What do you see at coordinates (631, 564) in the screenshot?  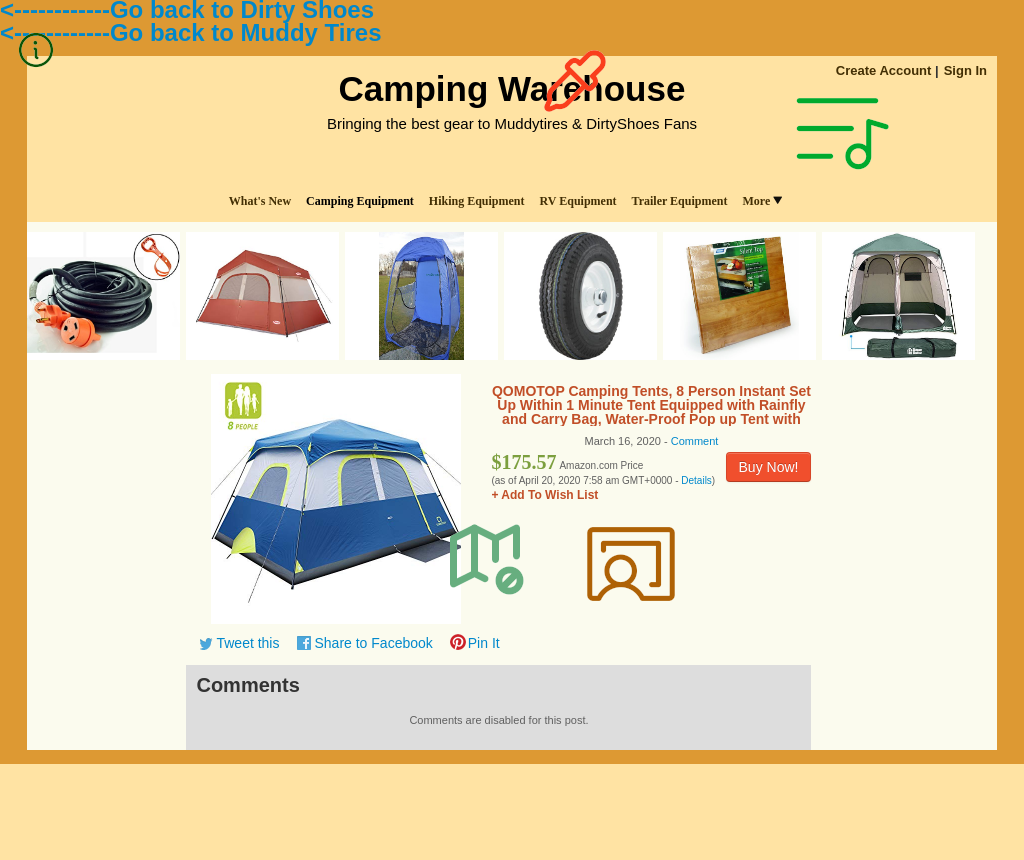 I see `access teaching or presentation tools` at bounding box center [631, 564].